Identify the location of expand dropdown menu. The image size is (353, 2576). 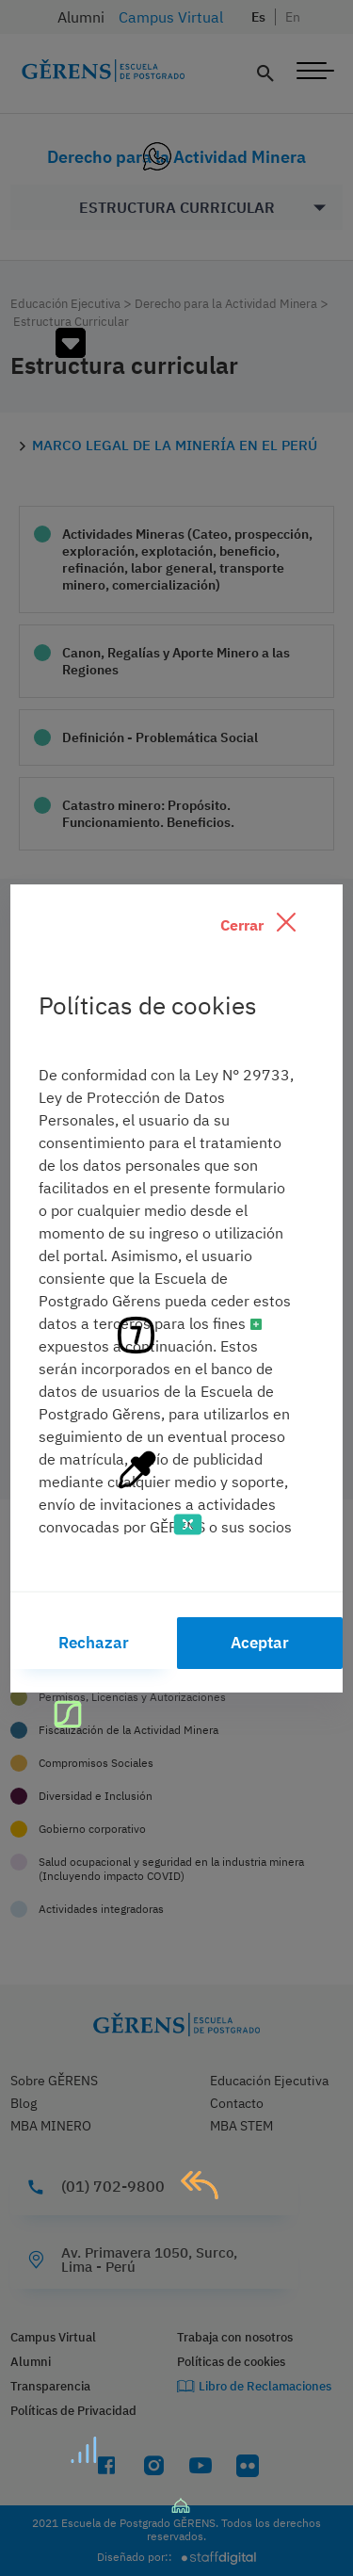
(71, 343).